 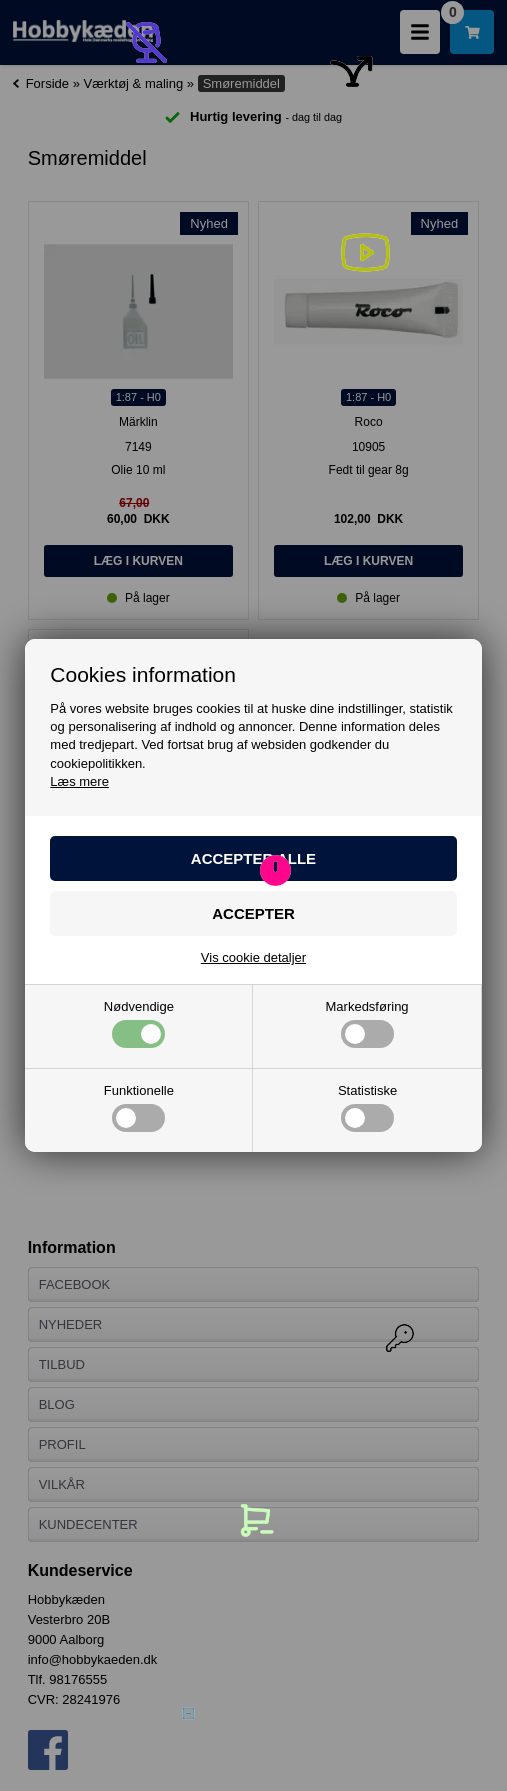 I want to click on redirect or reroute content, so click(x=352, y=71).